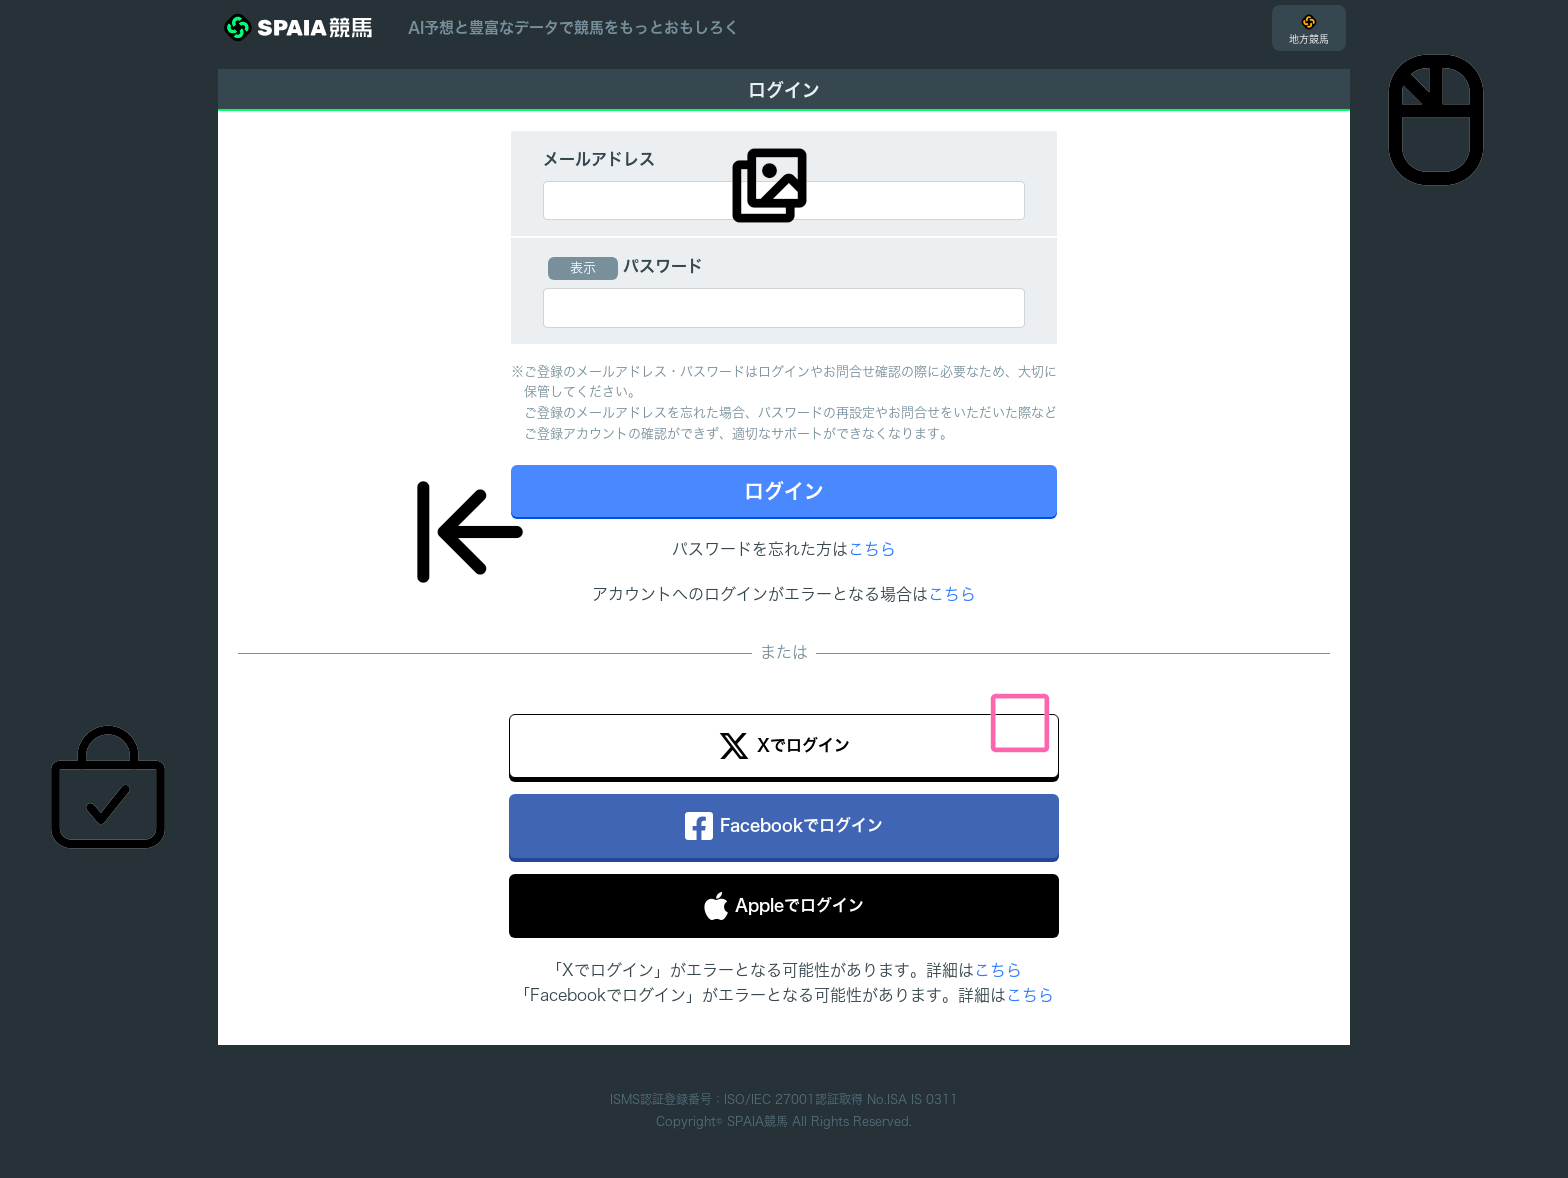 This screenshot has width=1568, height=1178. What do you see at coordinates (769, 185) in the screenshot?
I see `view photo gallery` at bounding box center [769, 185].